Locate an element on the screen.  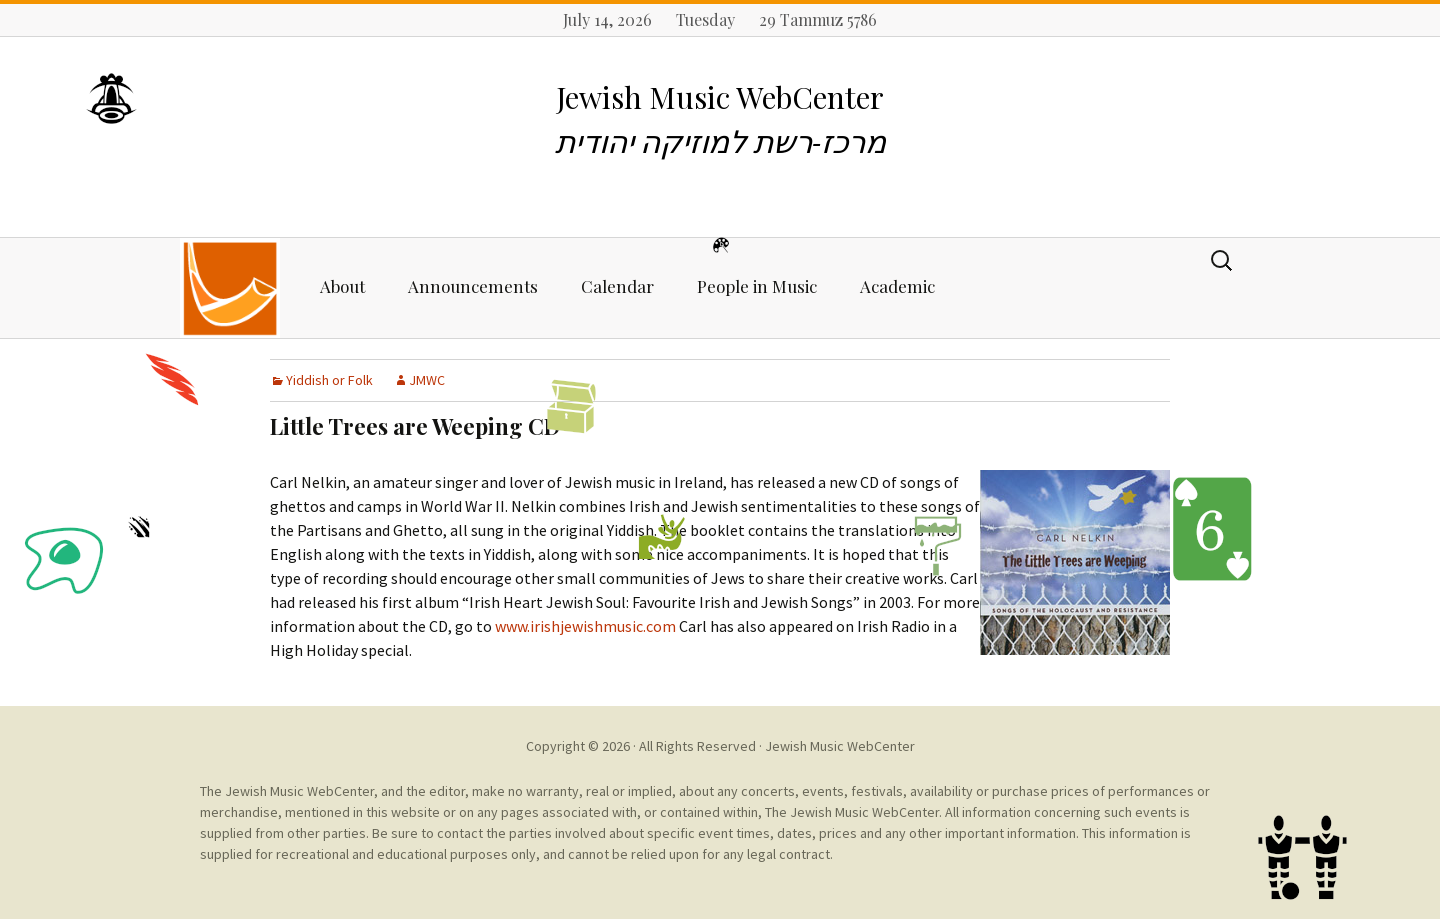
alien invasion or UFO event in game is located at coordinates (111, 98).